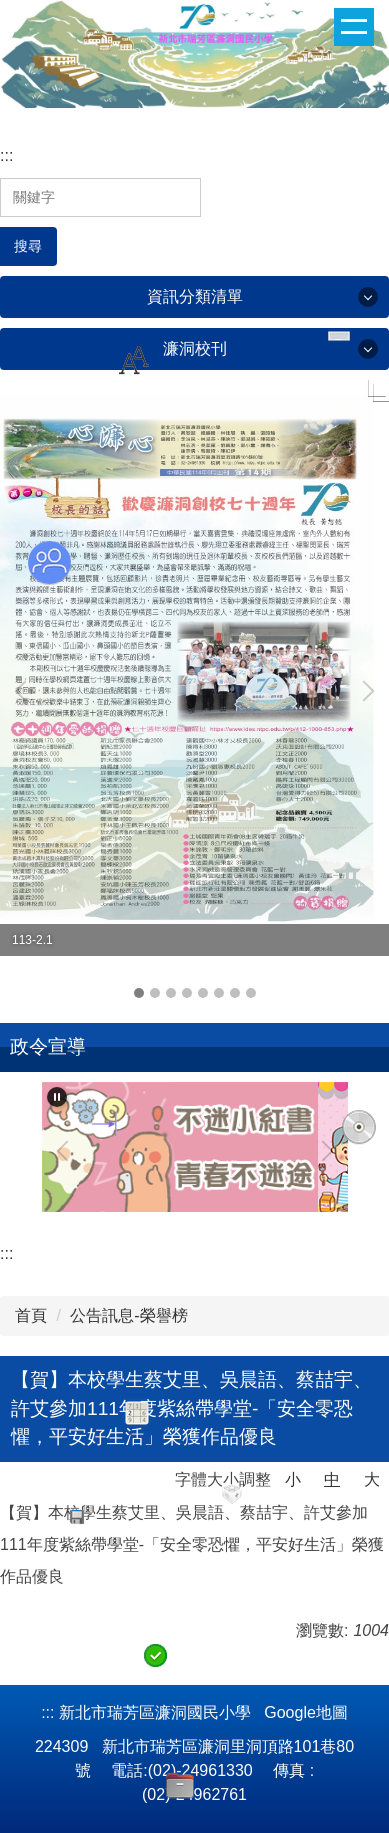 This screenshot has height=1833, width=389. Describe the element at coordinates (232, 1494) in the screenshot. I see `scripting addition or plugin component for script editor` at that location.